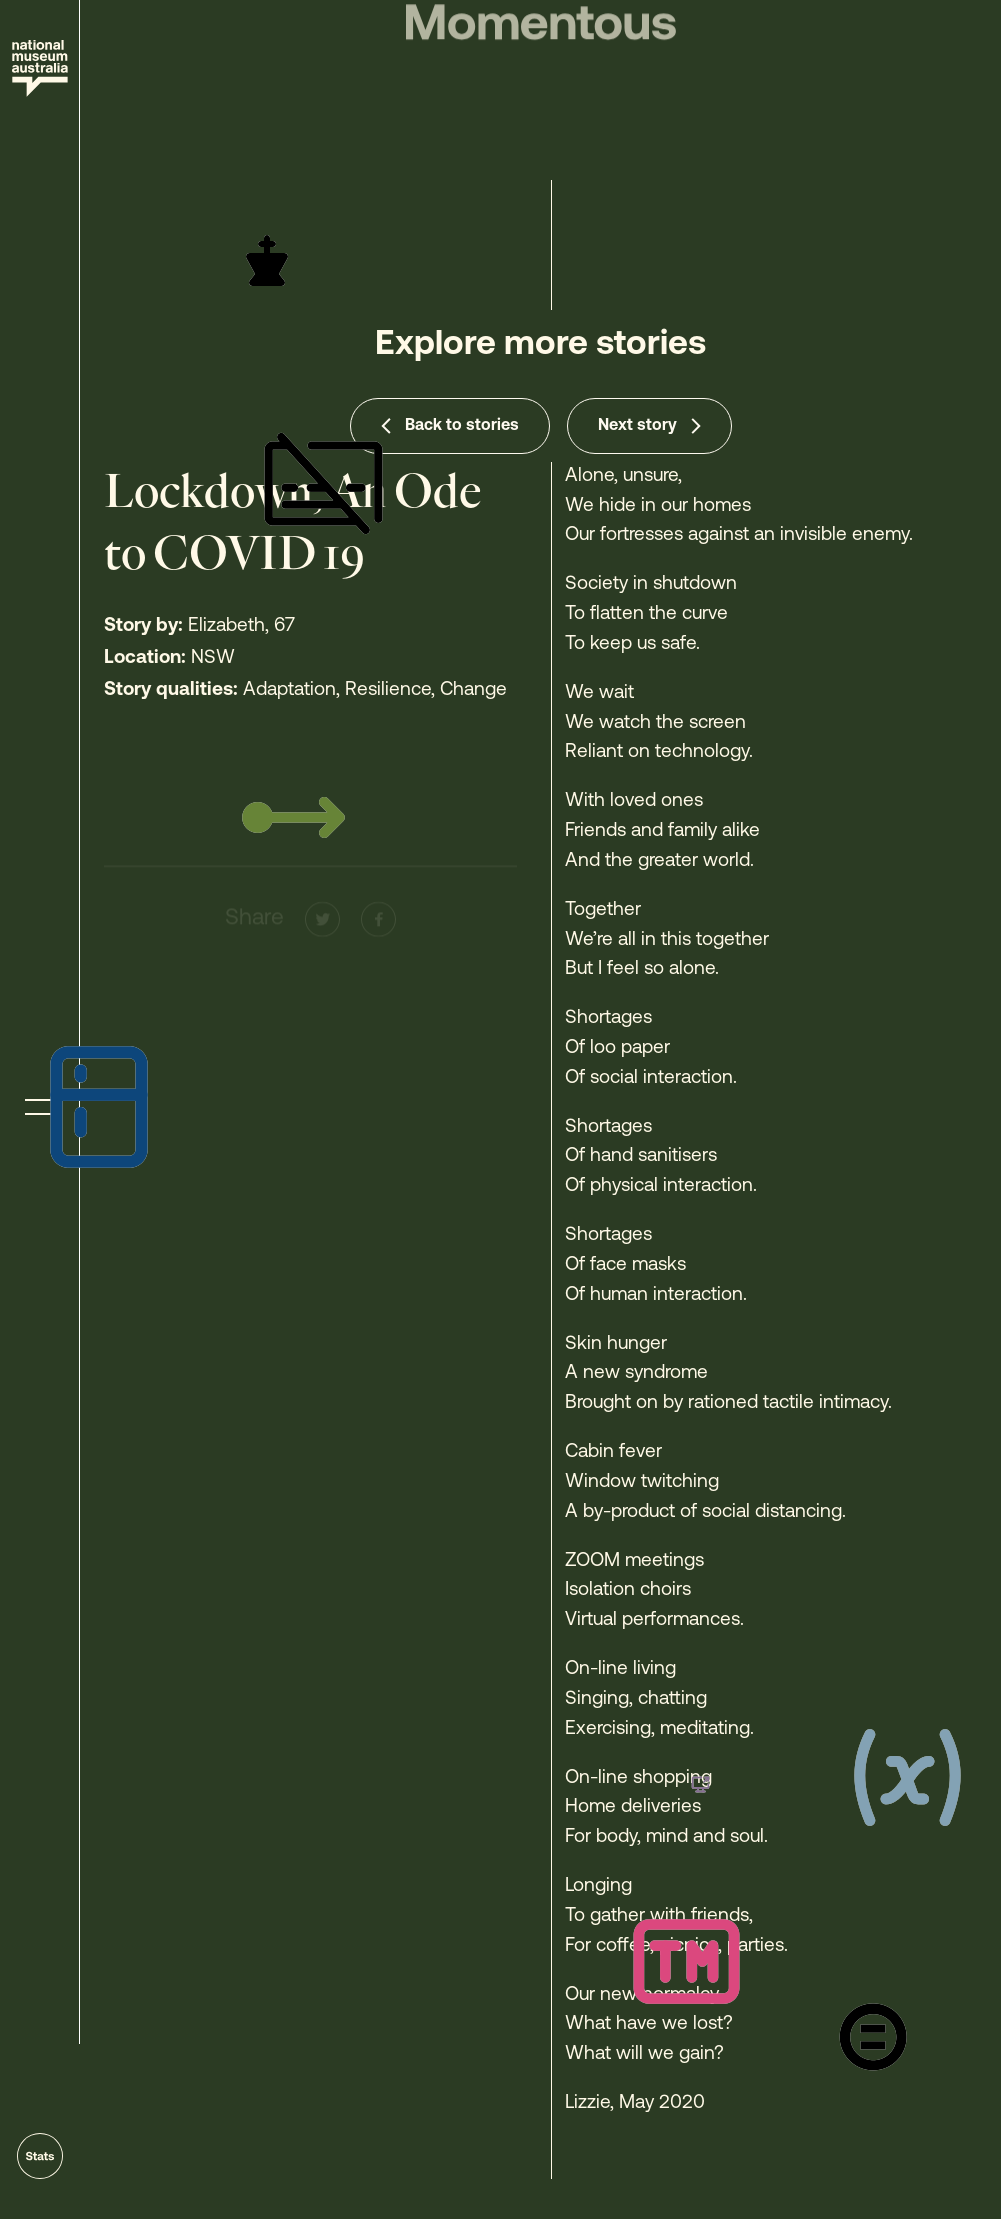 The height and width of the screenshot is (2219, 1001). Describe the element at coordinates (907, 1777) in the screenshot. I see `represents a variable or dynamic value in code` at that location.